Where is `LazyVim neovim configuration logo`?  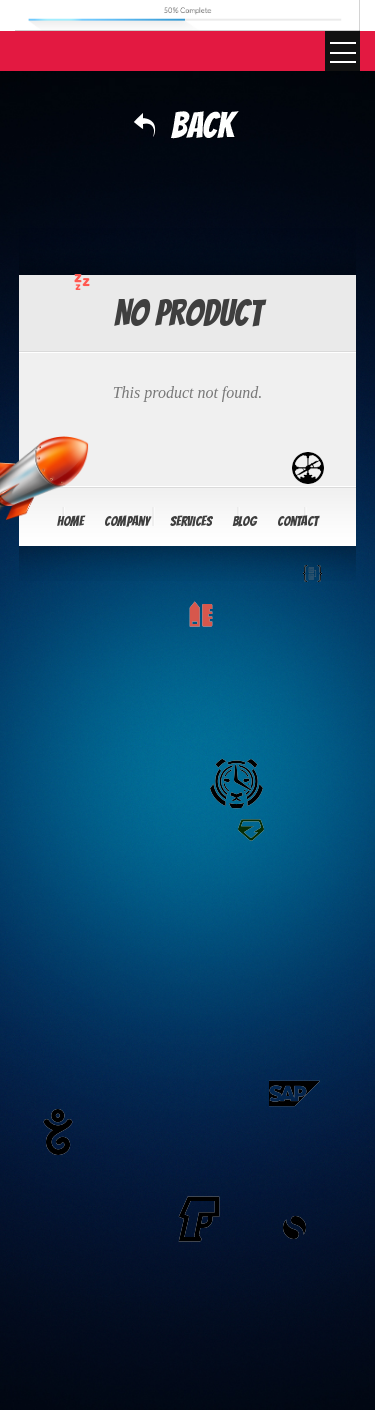
LazyVim neovim configuration logo is located at coordinates (82, 282).